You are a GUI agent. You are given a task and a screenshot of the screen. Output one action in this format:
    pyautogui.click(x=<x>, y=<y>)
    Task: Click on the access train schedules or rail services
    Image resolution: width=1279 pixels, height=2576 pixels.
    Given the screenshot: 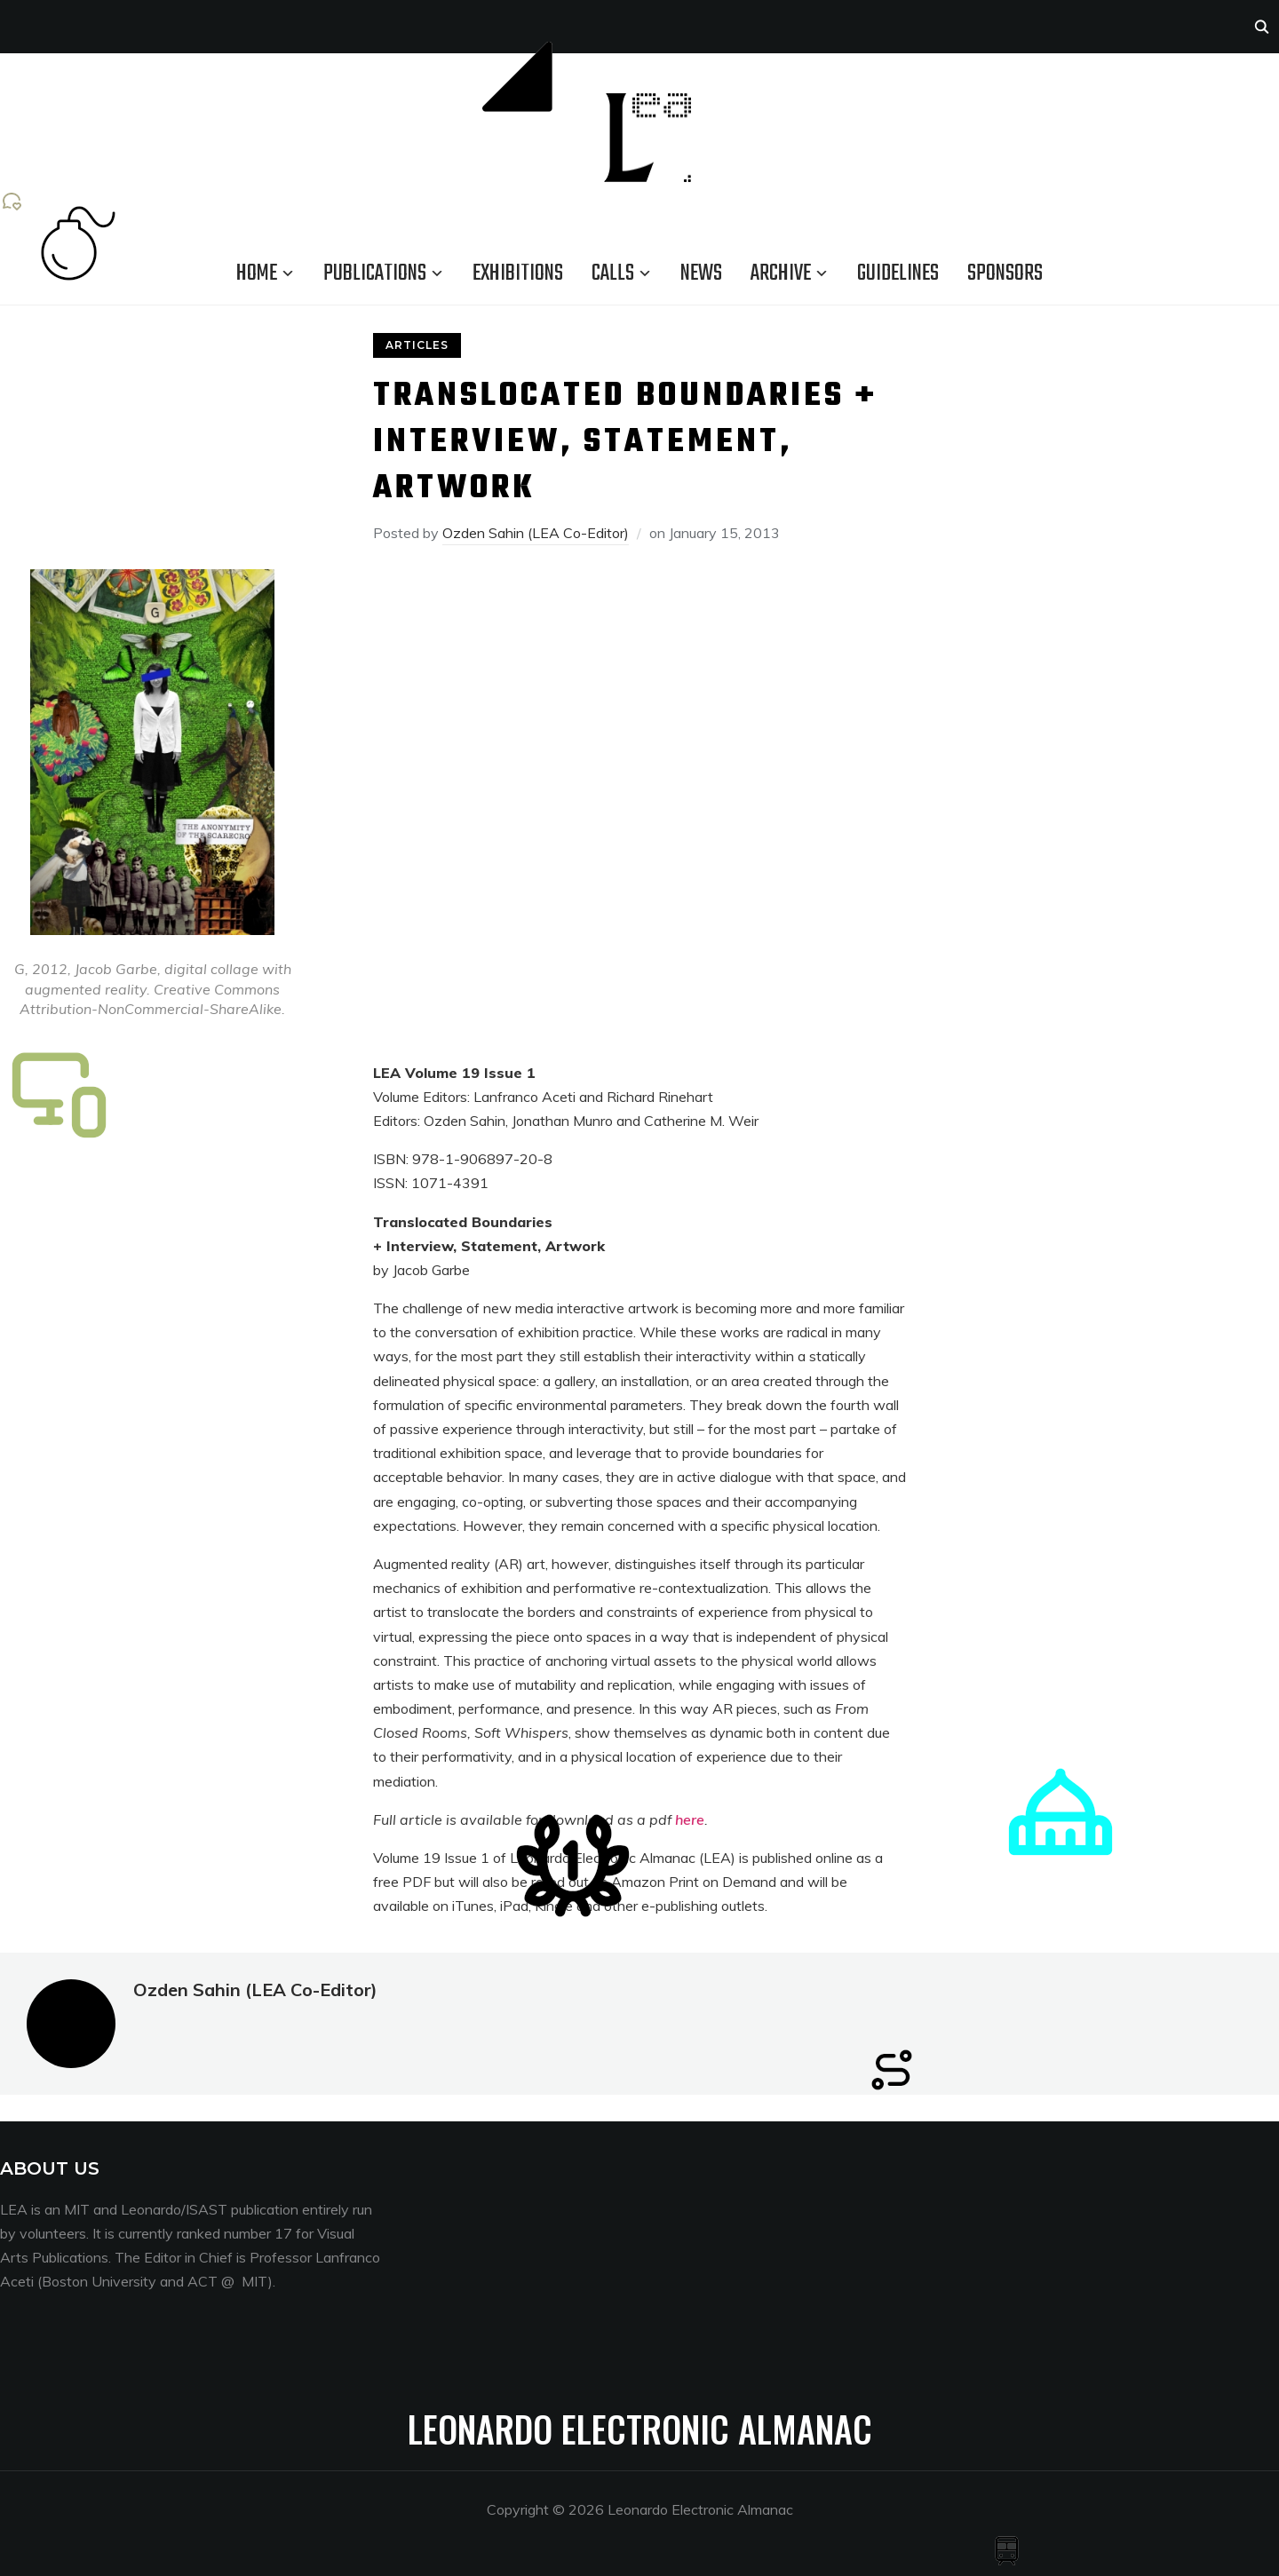 What is the action you would take?
    pyautogui.click(x=1006, y=2549)
    